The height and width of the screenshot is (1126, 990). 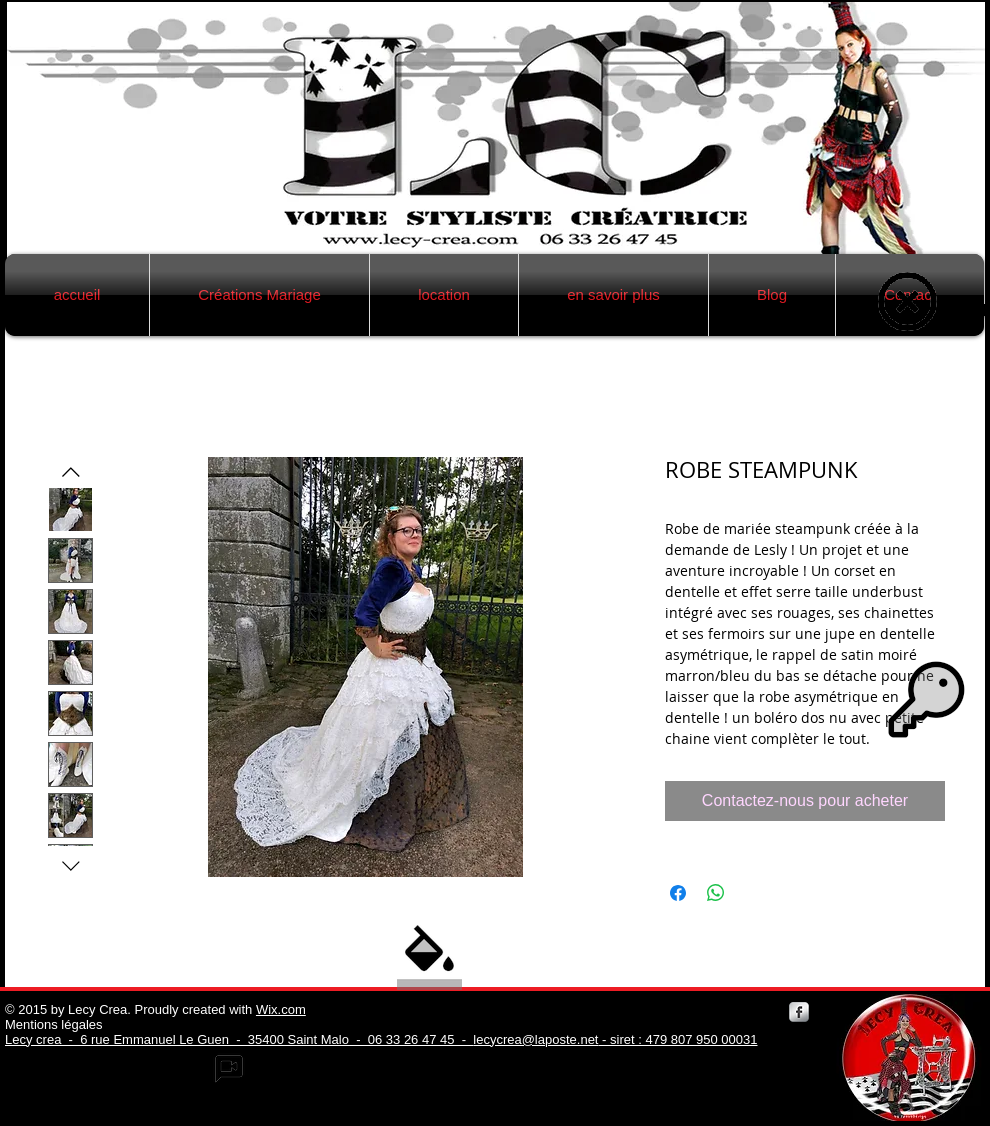 What do you see at coordinates (907, 301) in the screenshot?
I see `dismiss or close a dialog` at bounding box center [907, 301].